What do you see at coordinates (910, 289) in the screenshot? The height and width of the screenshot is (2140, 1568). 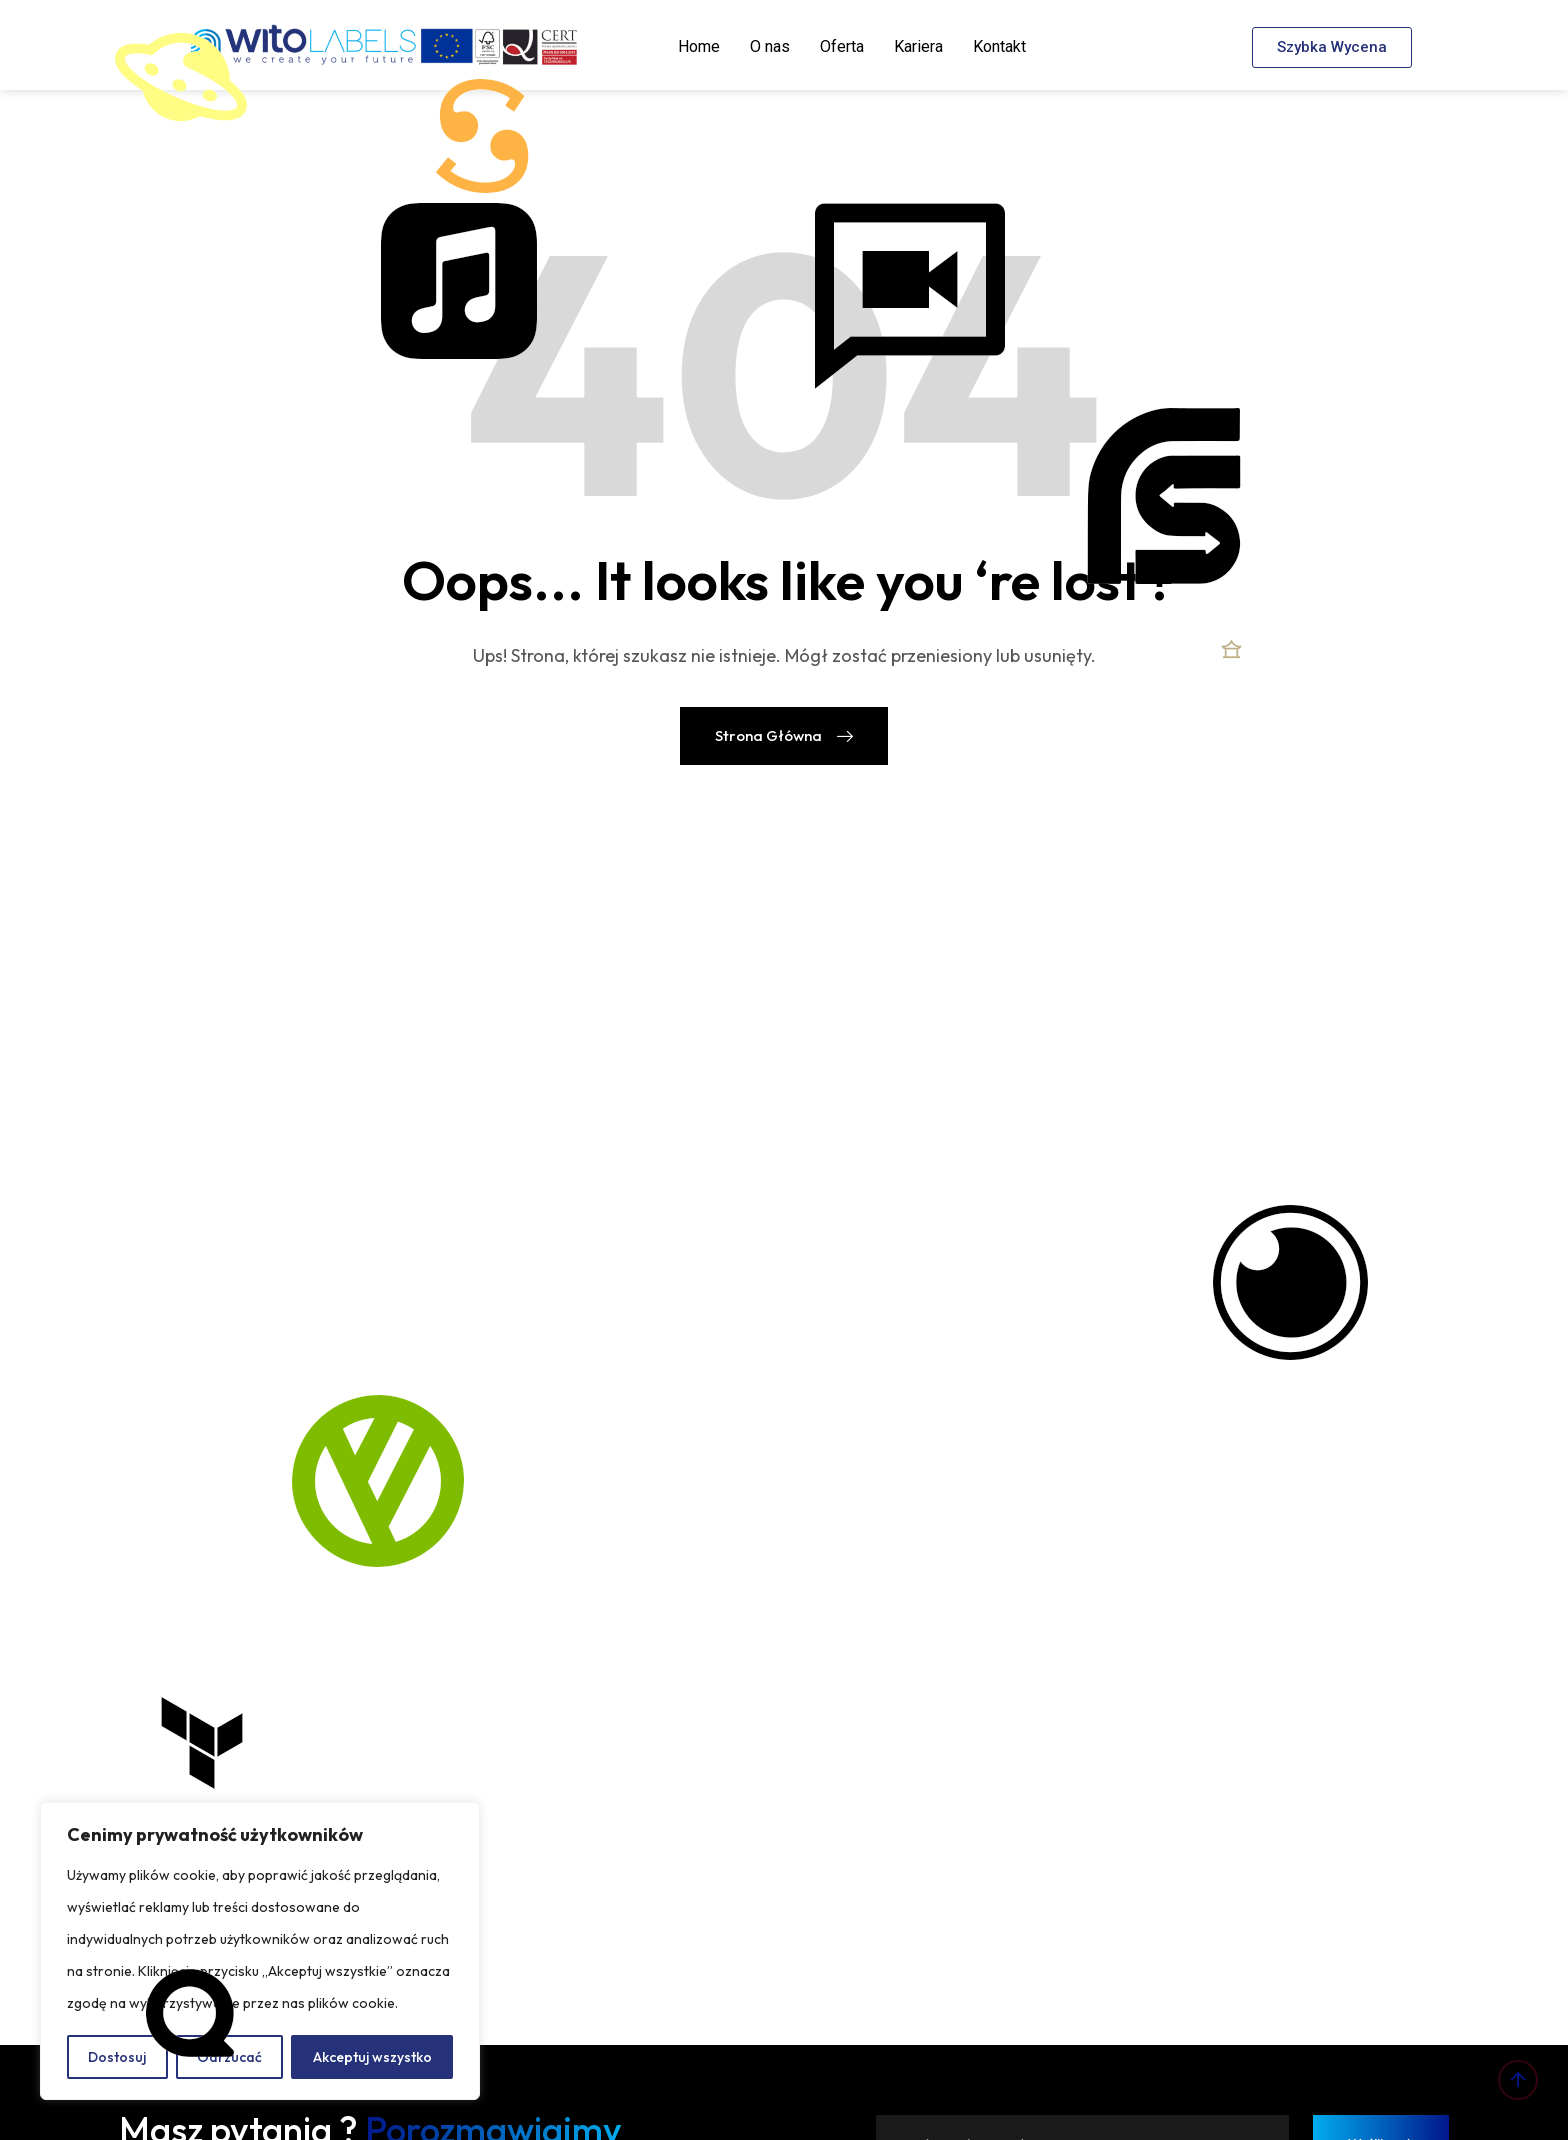 I see `start a video chat conversation` at bounding box center [910, 289].